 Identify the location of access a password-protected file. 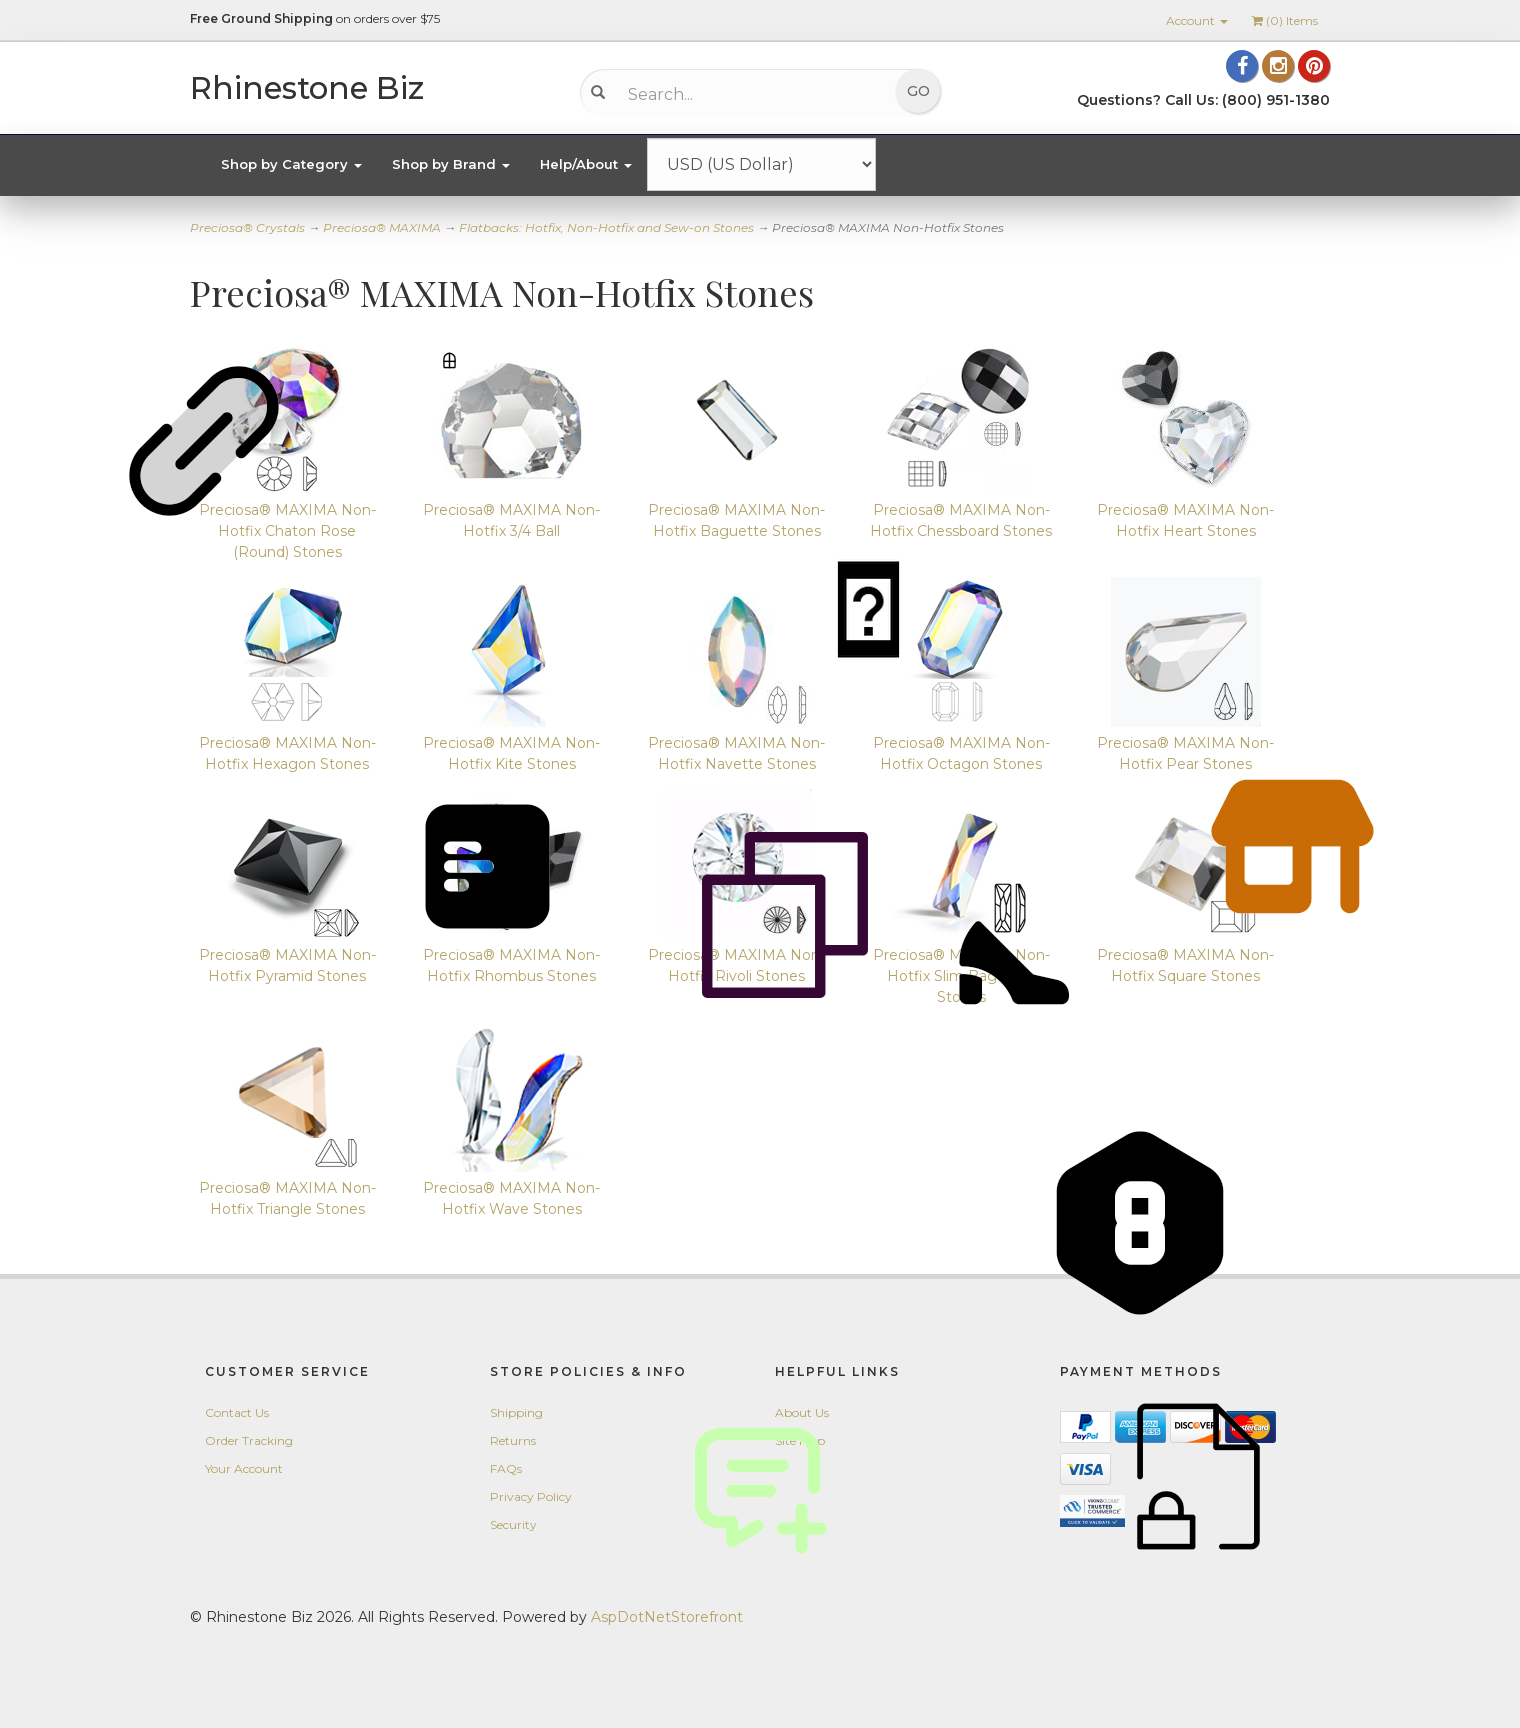
(1198, 1476).